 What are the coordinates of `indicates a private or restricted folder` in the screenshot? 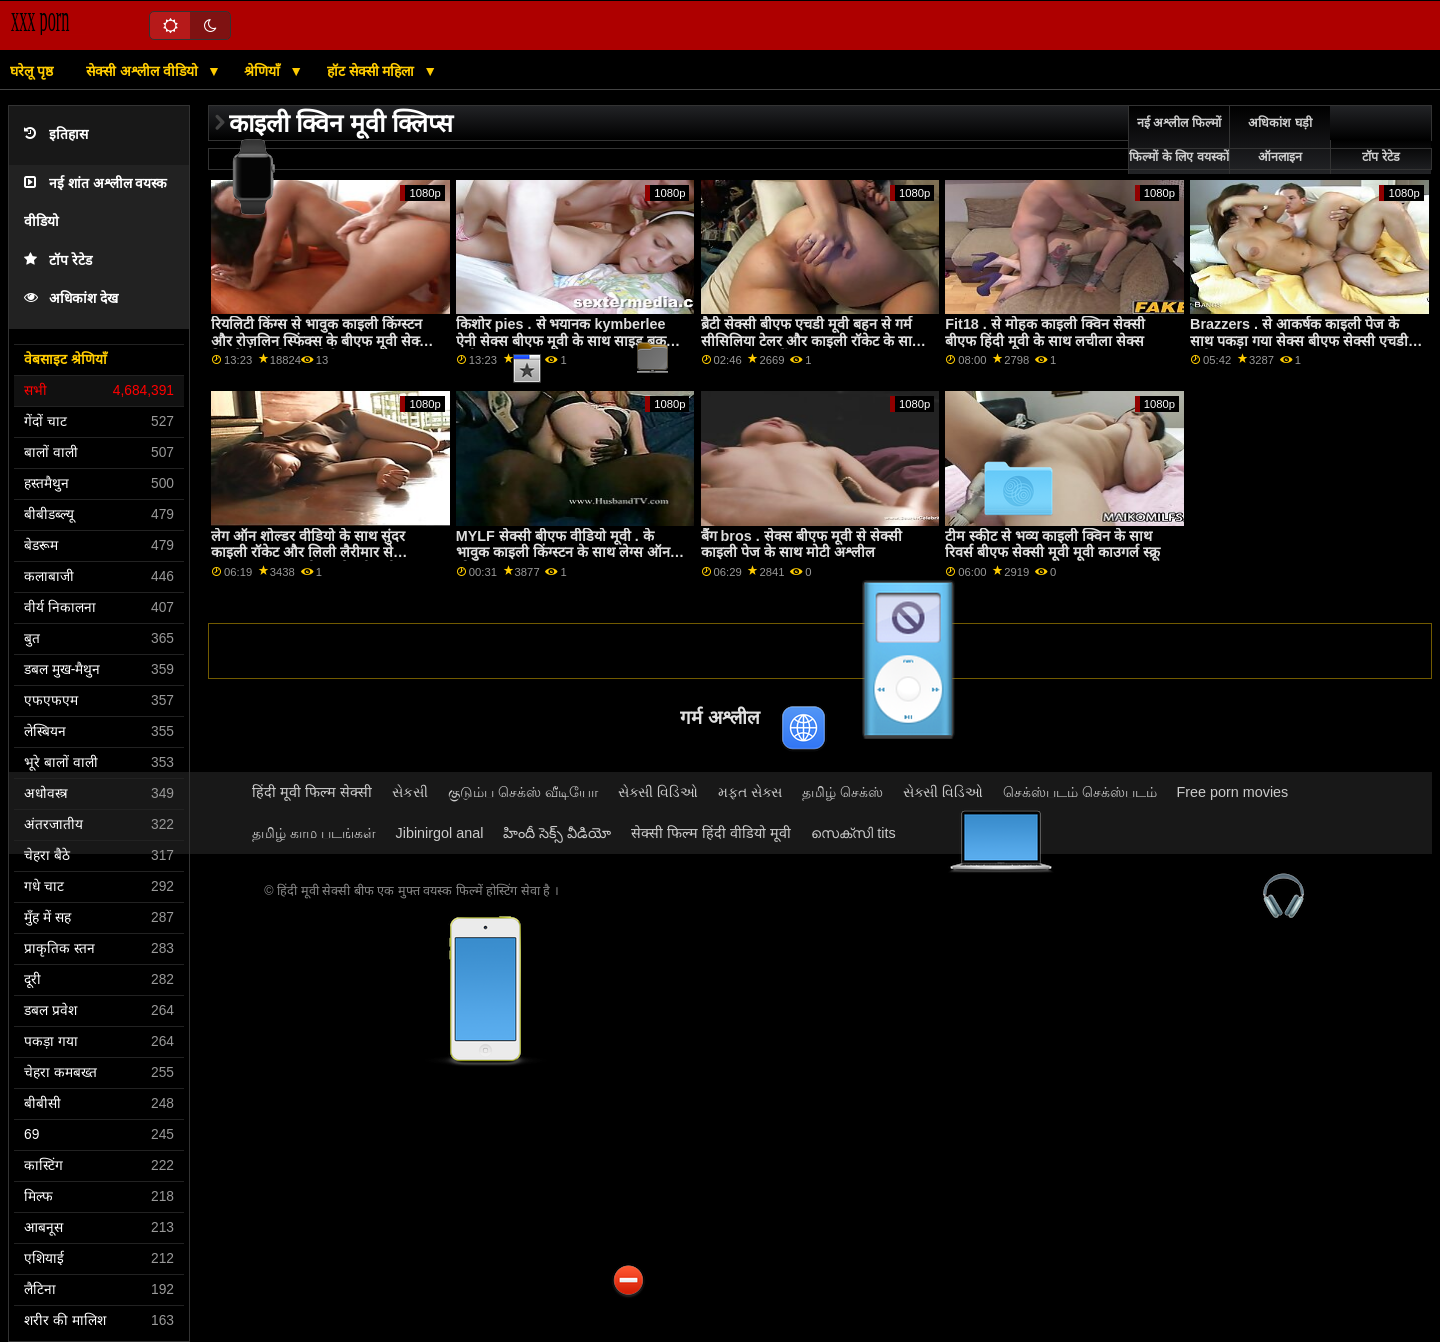 It's located at (571, 1236).